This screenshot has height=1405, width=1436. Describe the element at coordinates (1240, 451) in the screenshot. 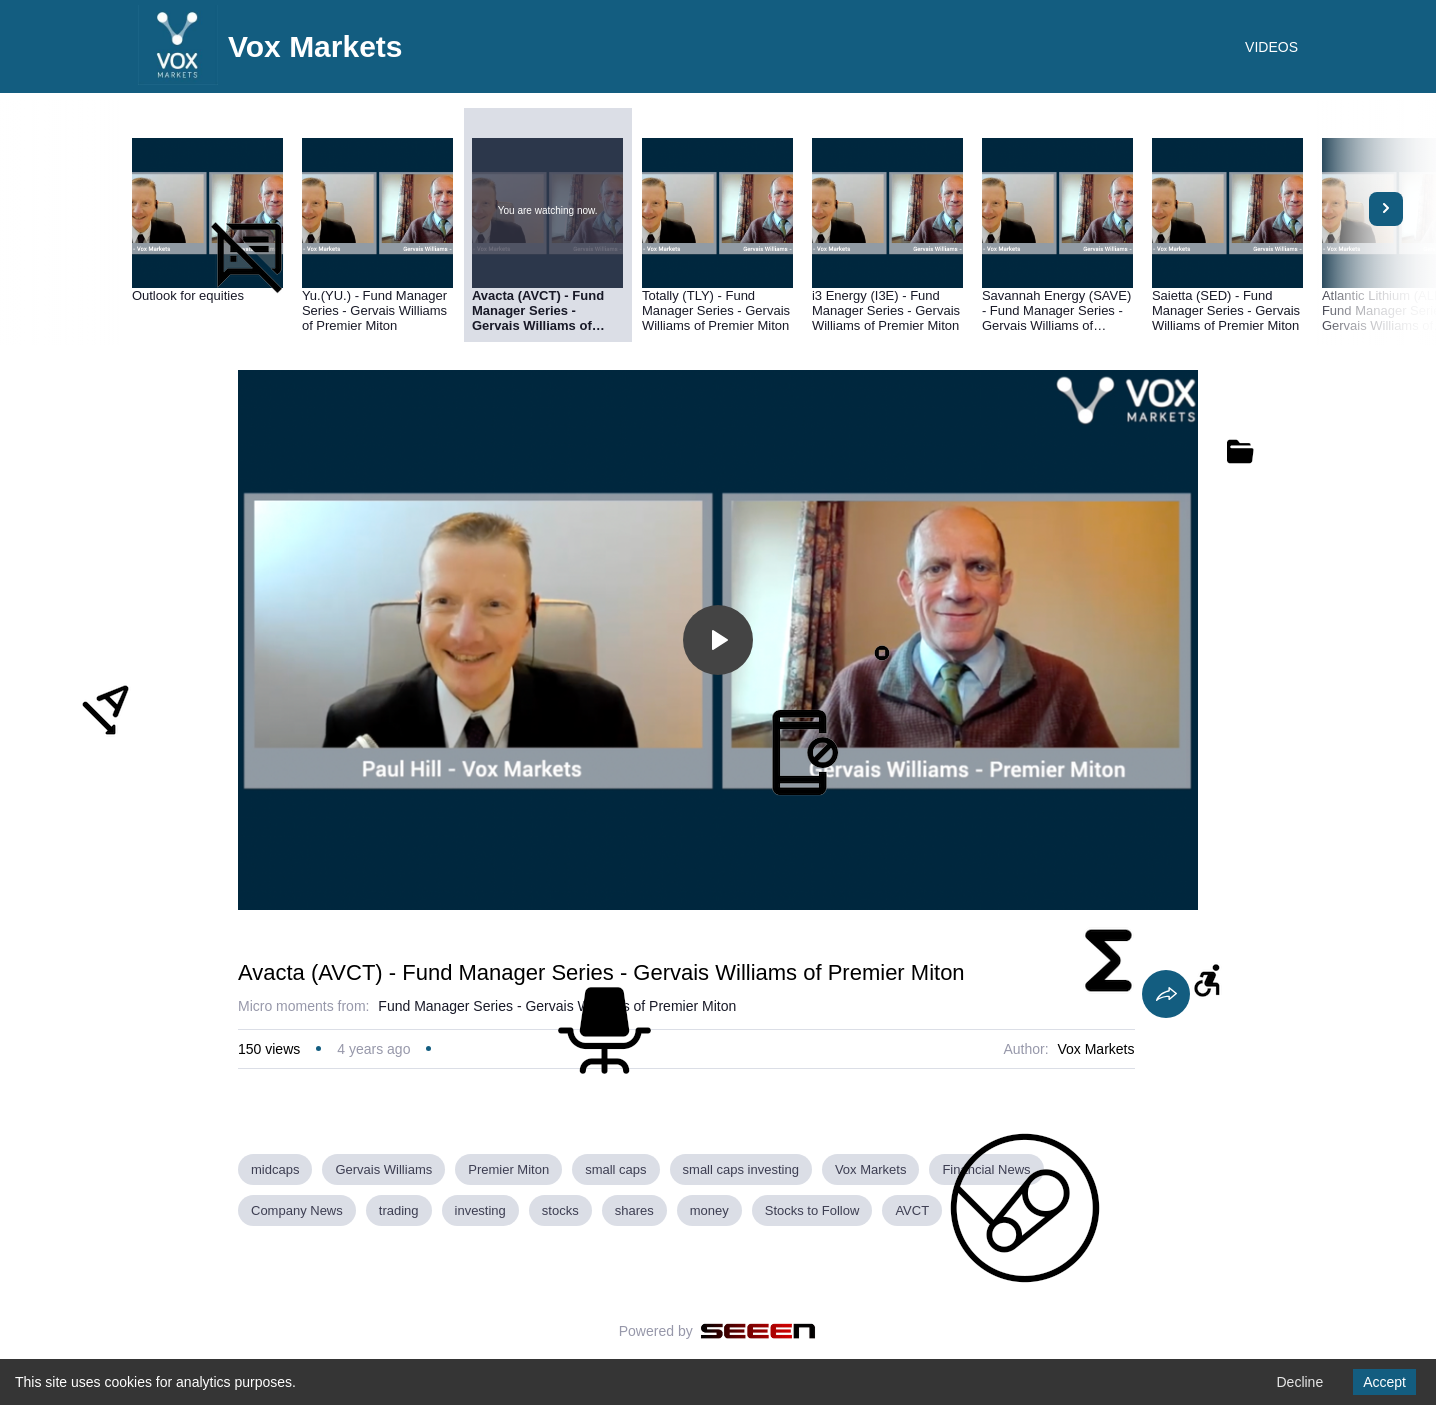

I see `an open folder in a file browser` at that location.